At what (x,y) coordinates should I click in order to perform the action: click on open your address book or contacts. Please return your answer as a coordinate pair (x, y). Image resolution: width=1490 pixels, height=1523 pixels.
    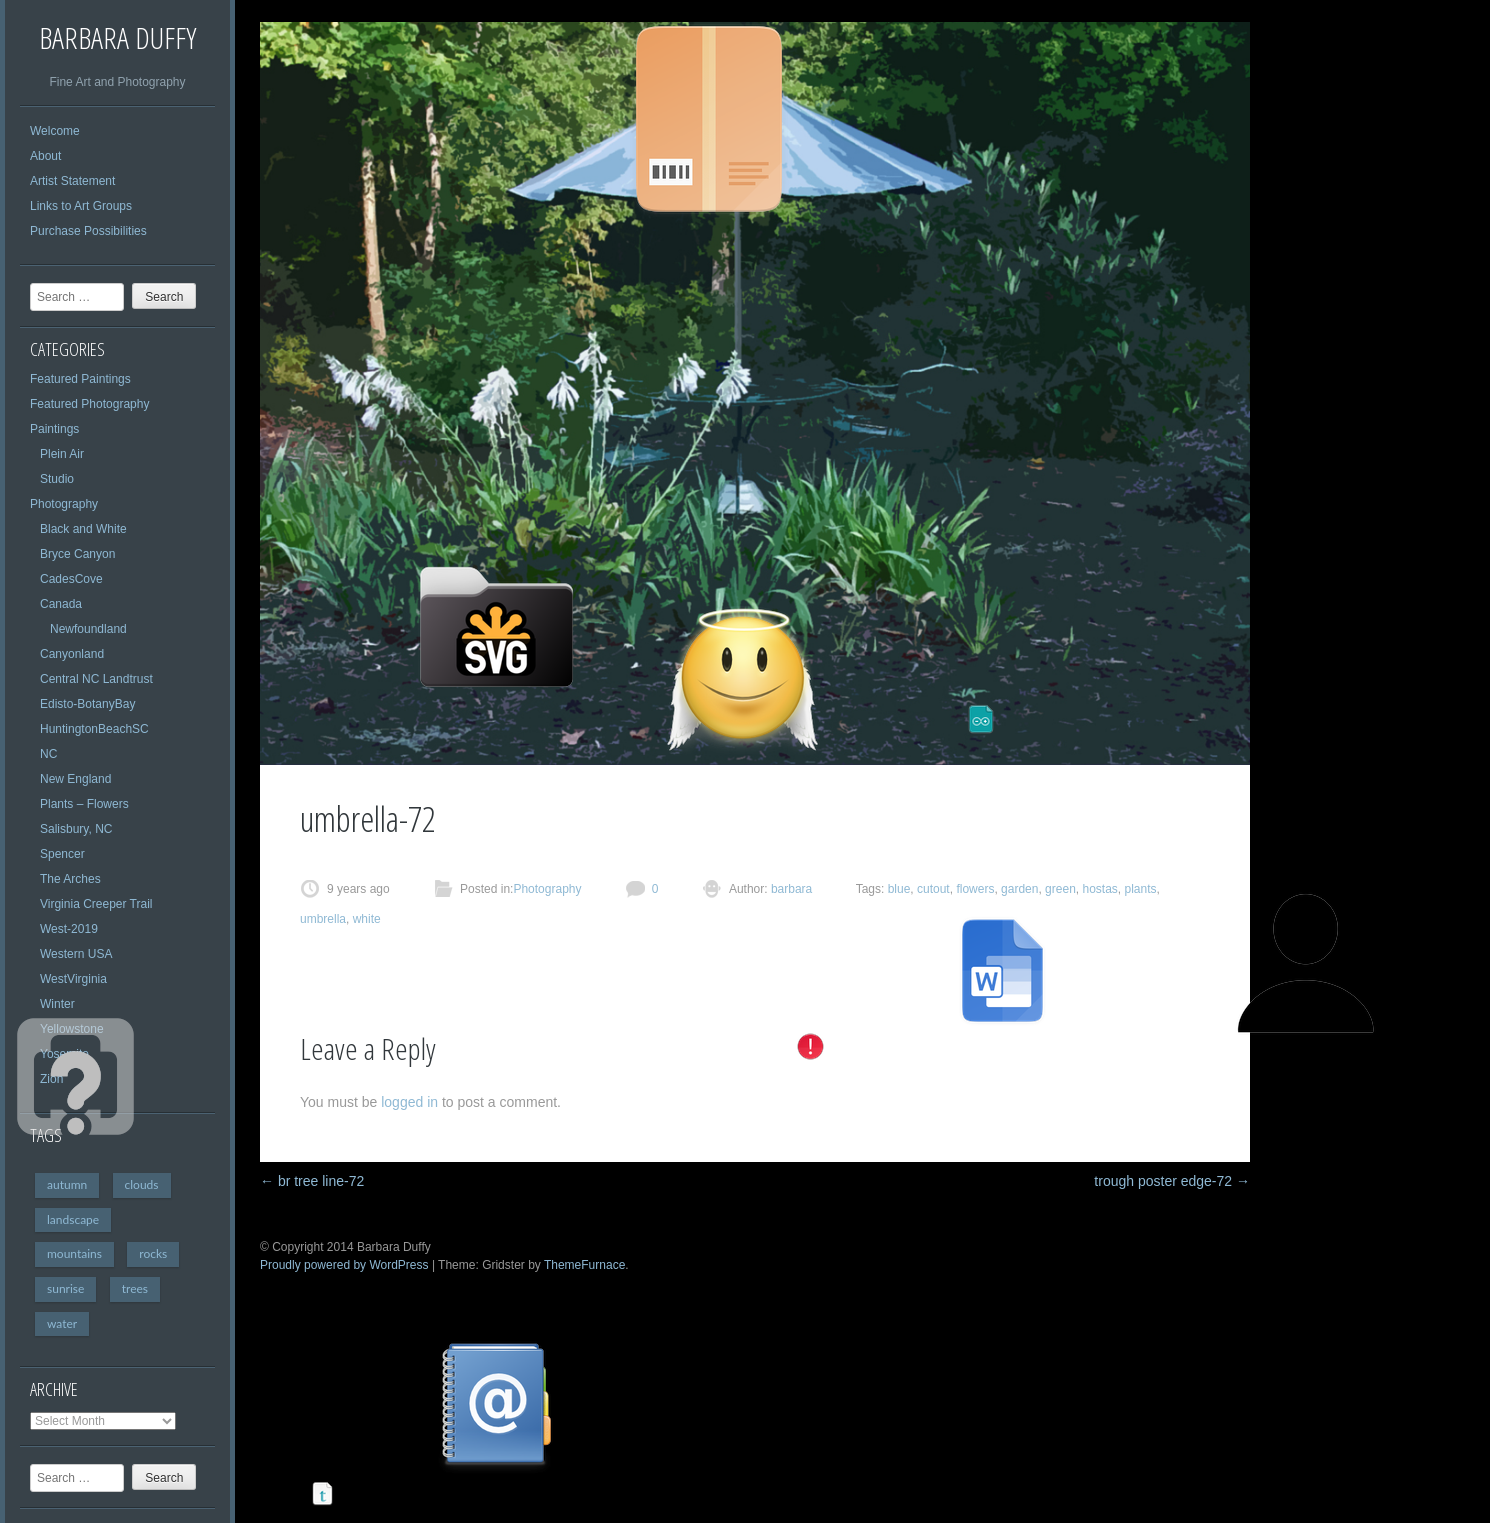
    Looking at the image, I should click on (494, 1408).